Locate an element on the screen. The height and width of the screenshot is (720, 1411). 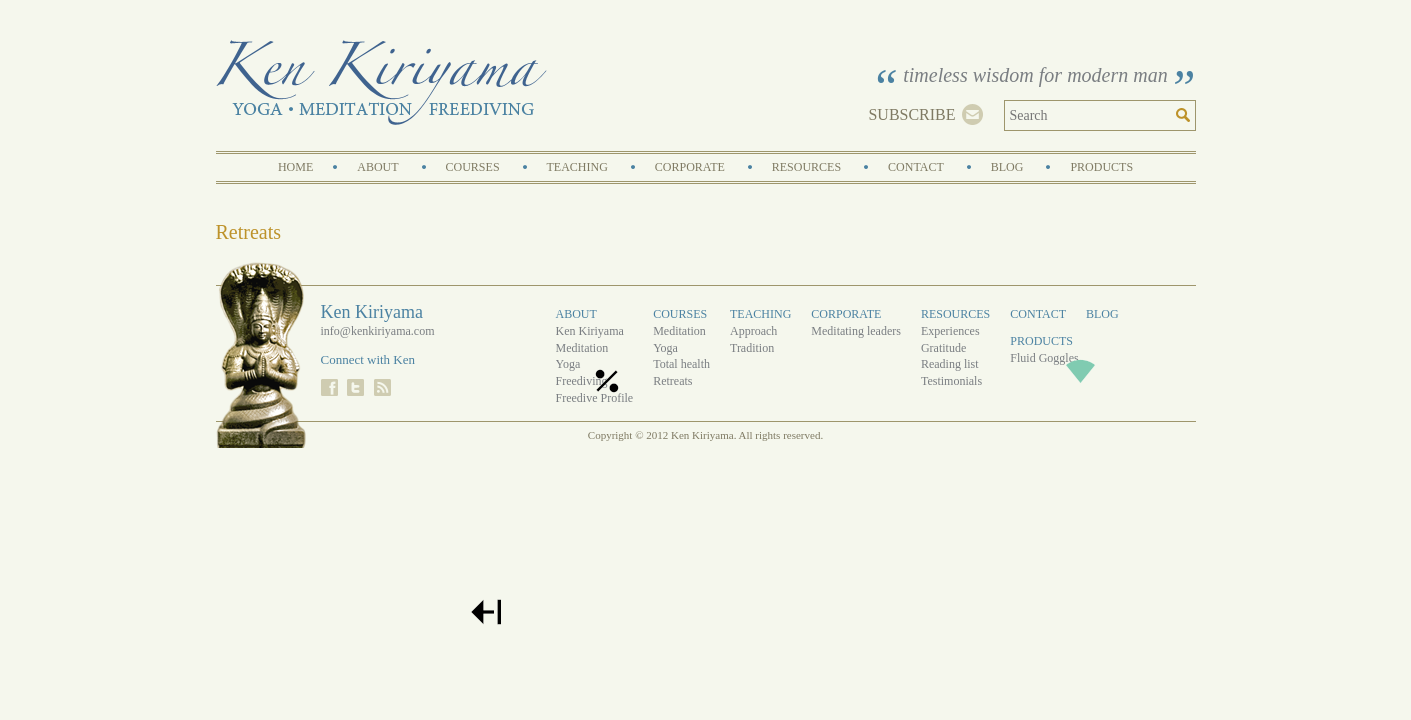
indicates active wifi connection is located at coordinates (1080, 371).